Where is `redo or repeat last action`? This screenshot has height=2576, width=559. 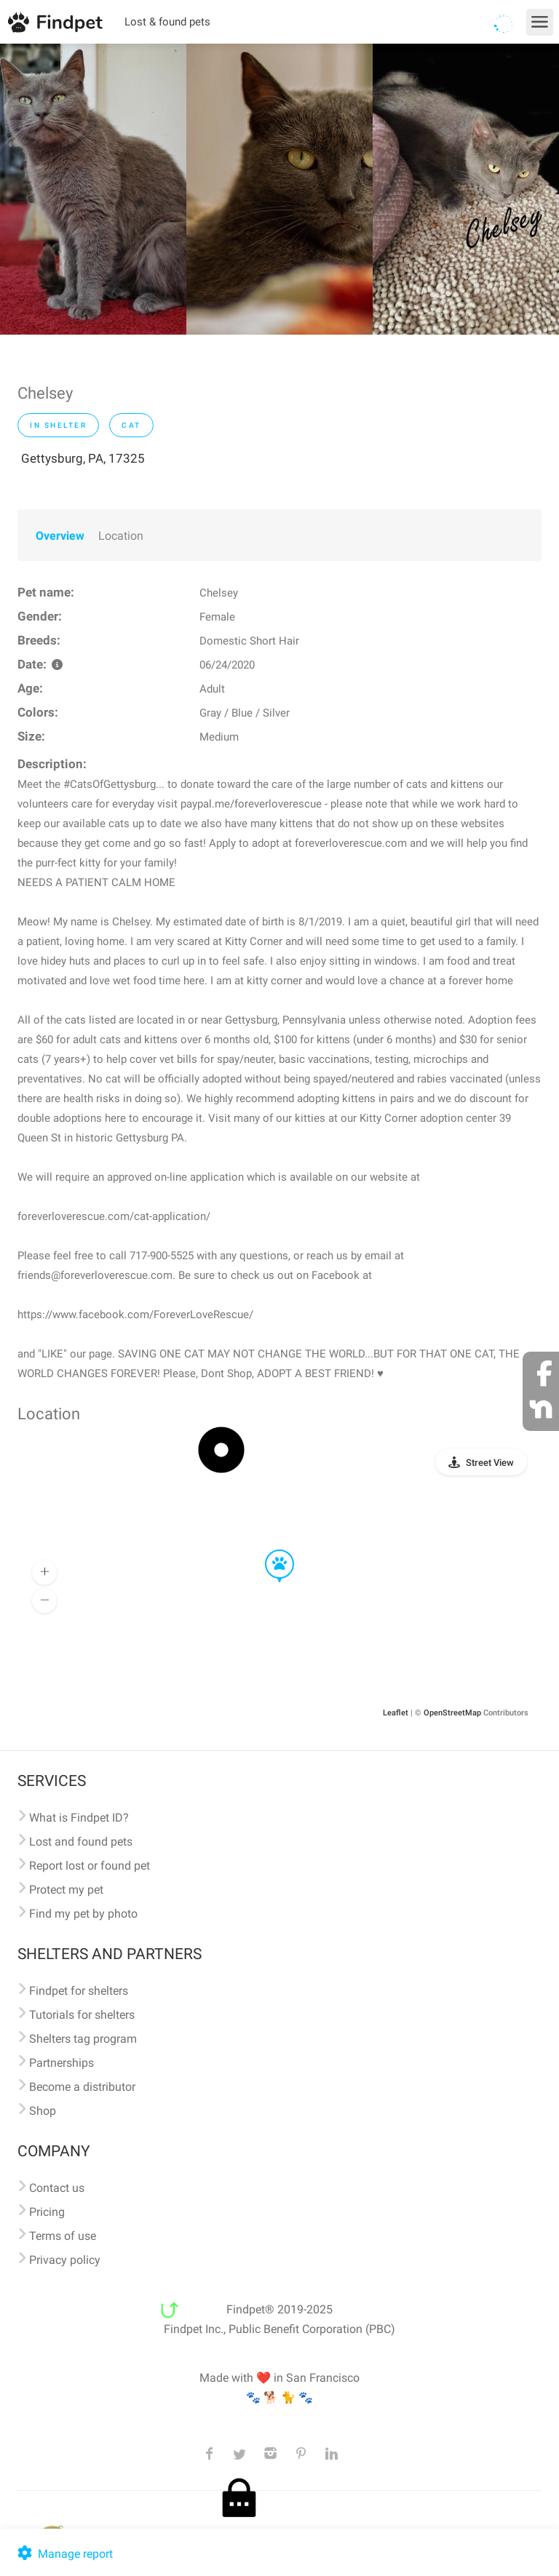
redo or repeat last action is located at coordinates (169, 2310).